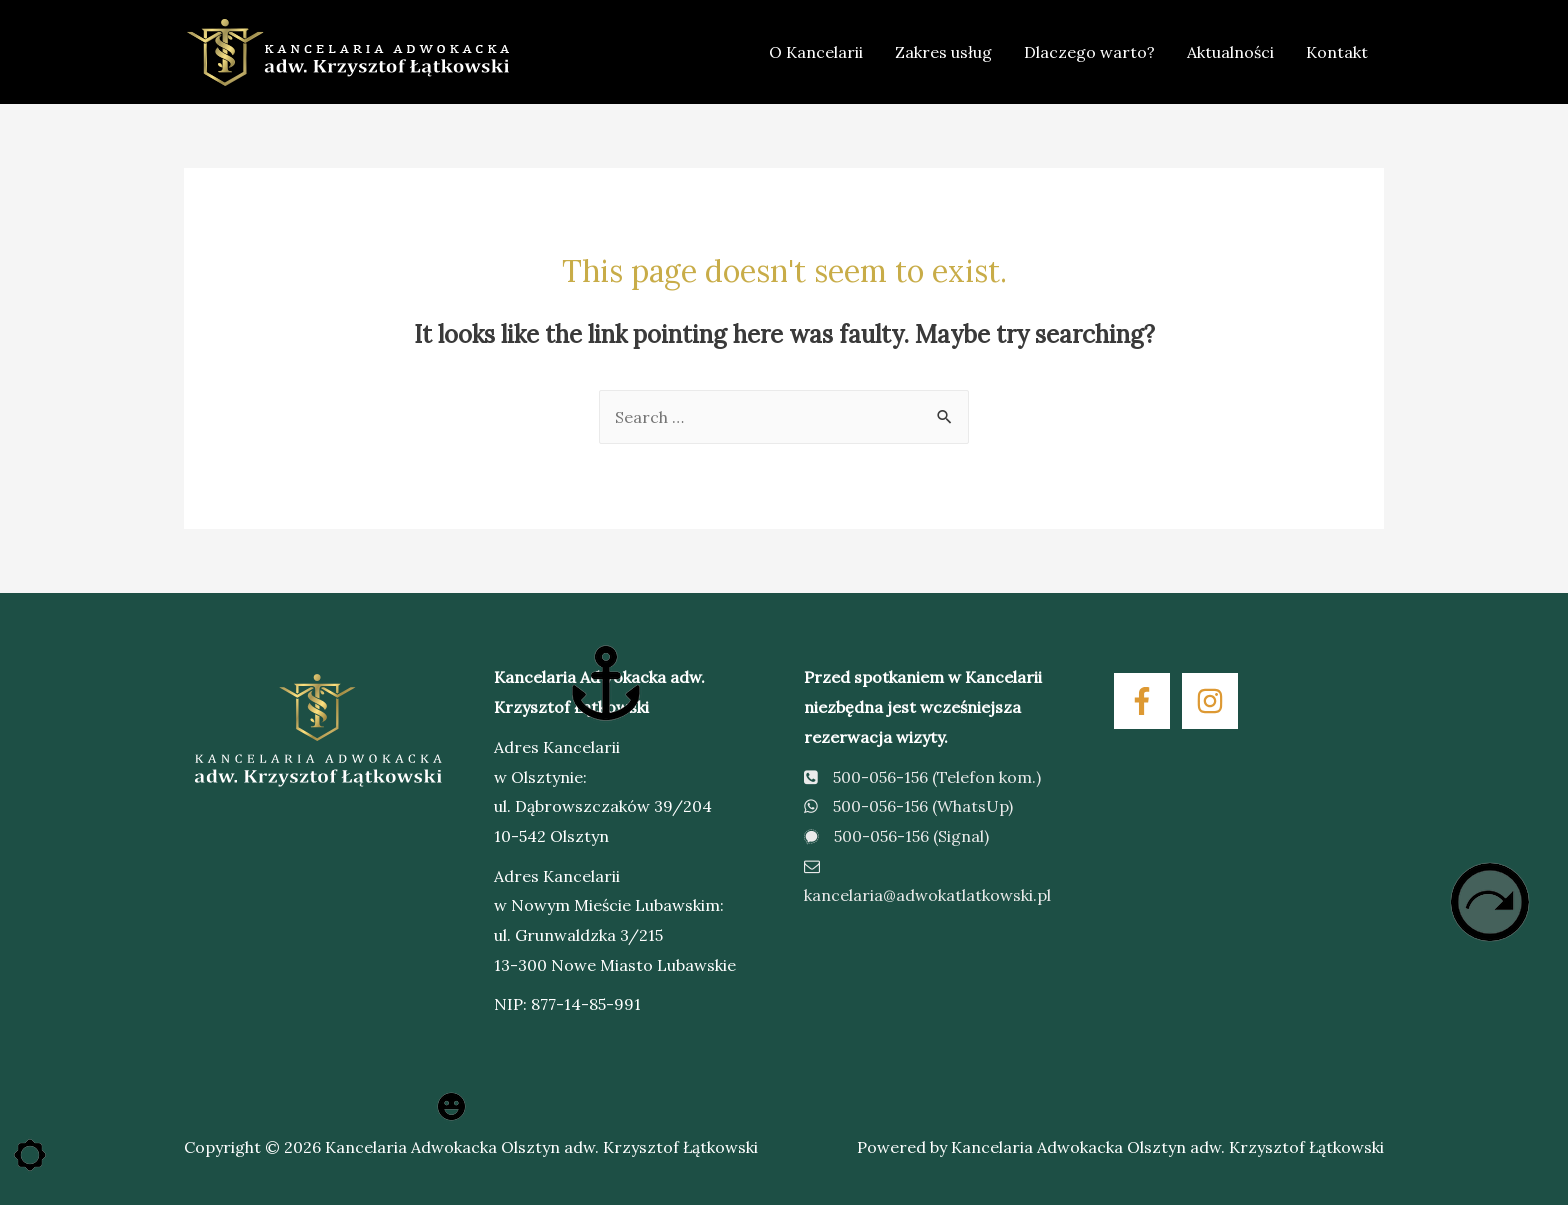 Image resolution: width=1568 pixels, height=1205 pixels. Describe the element at coordinates (606, 683) in the screenshot. I see `anchor a position or element in place` at that location.